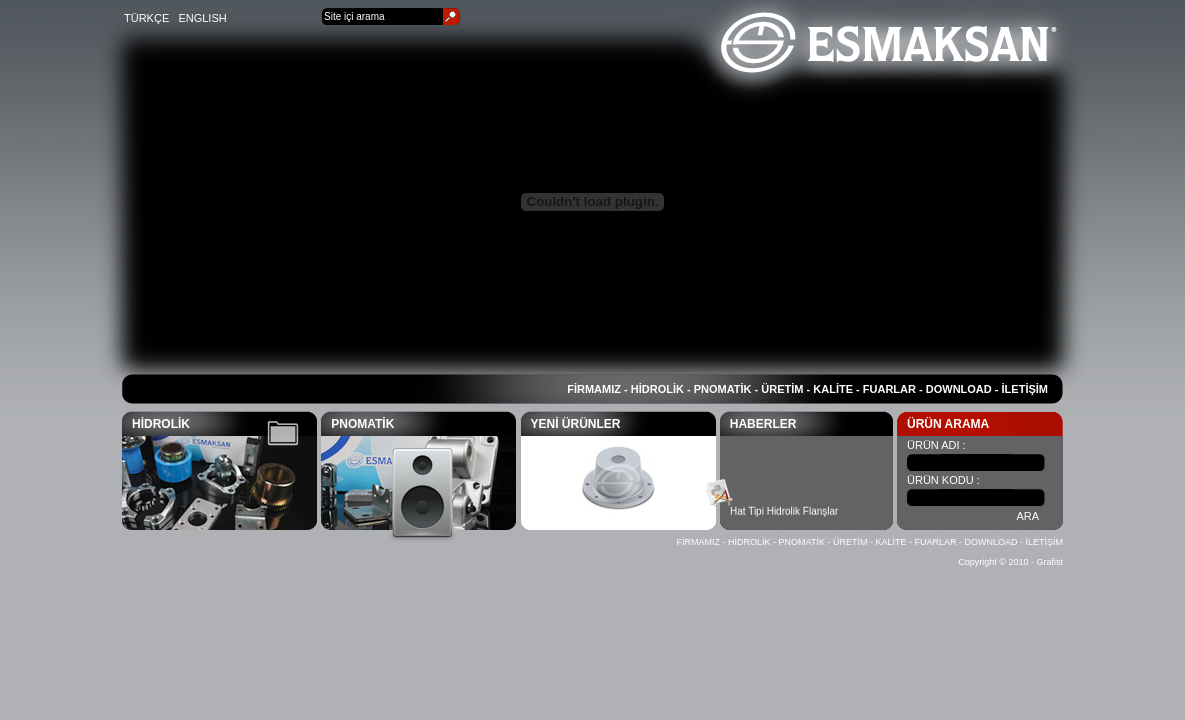 The width and height of the screenshot is (1185, 720). What do you see at coordinates (719, 493) in the screenshot?
I see `python application or script runner` at bounding box center [719, 493].